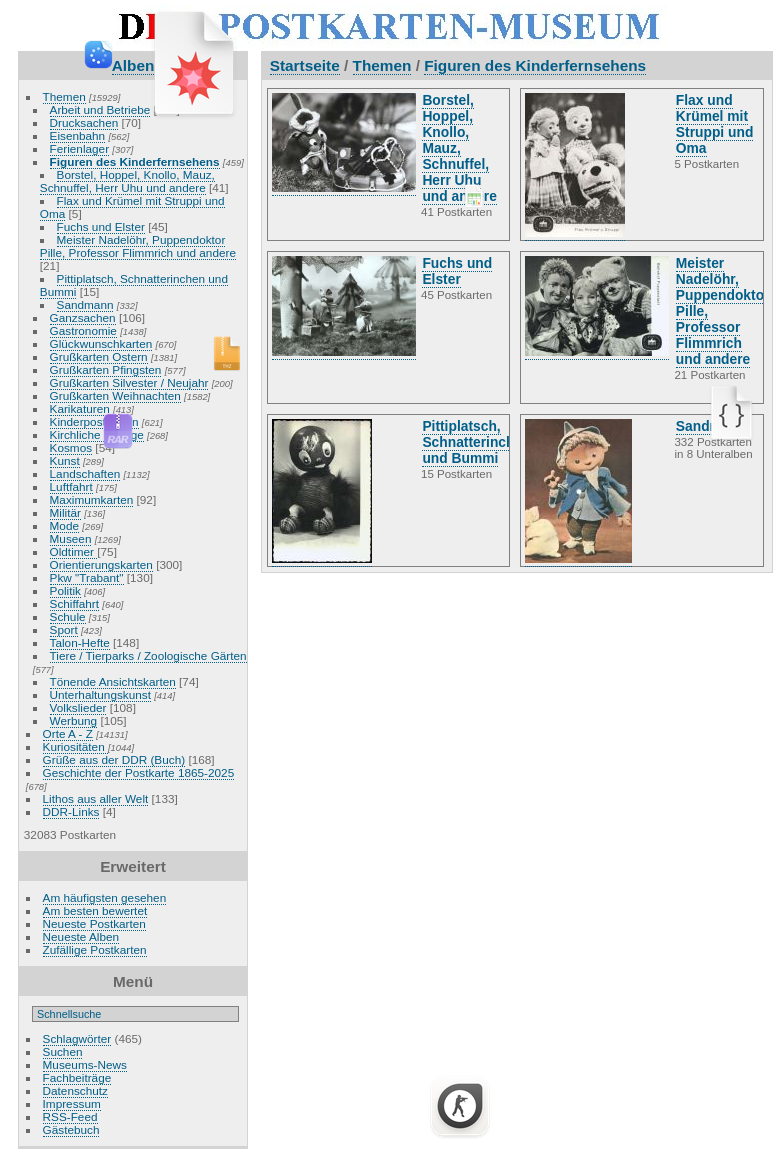  I want to click on a compressed THZ archive file, so click(227, 354).